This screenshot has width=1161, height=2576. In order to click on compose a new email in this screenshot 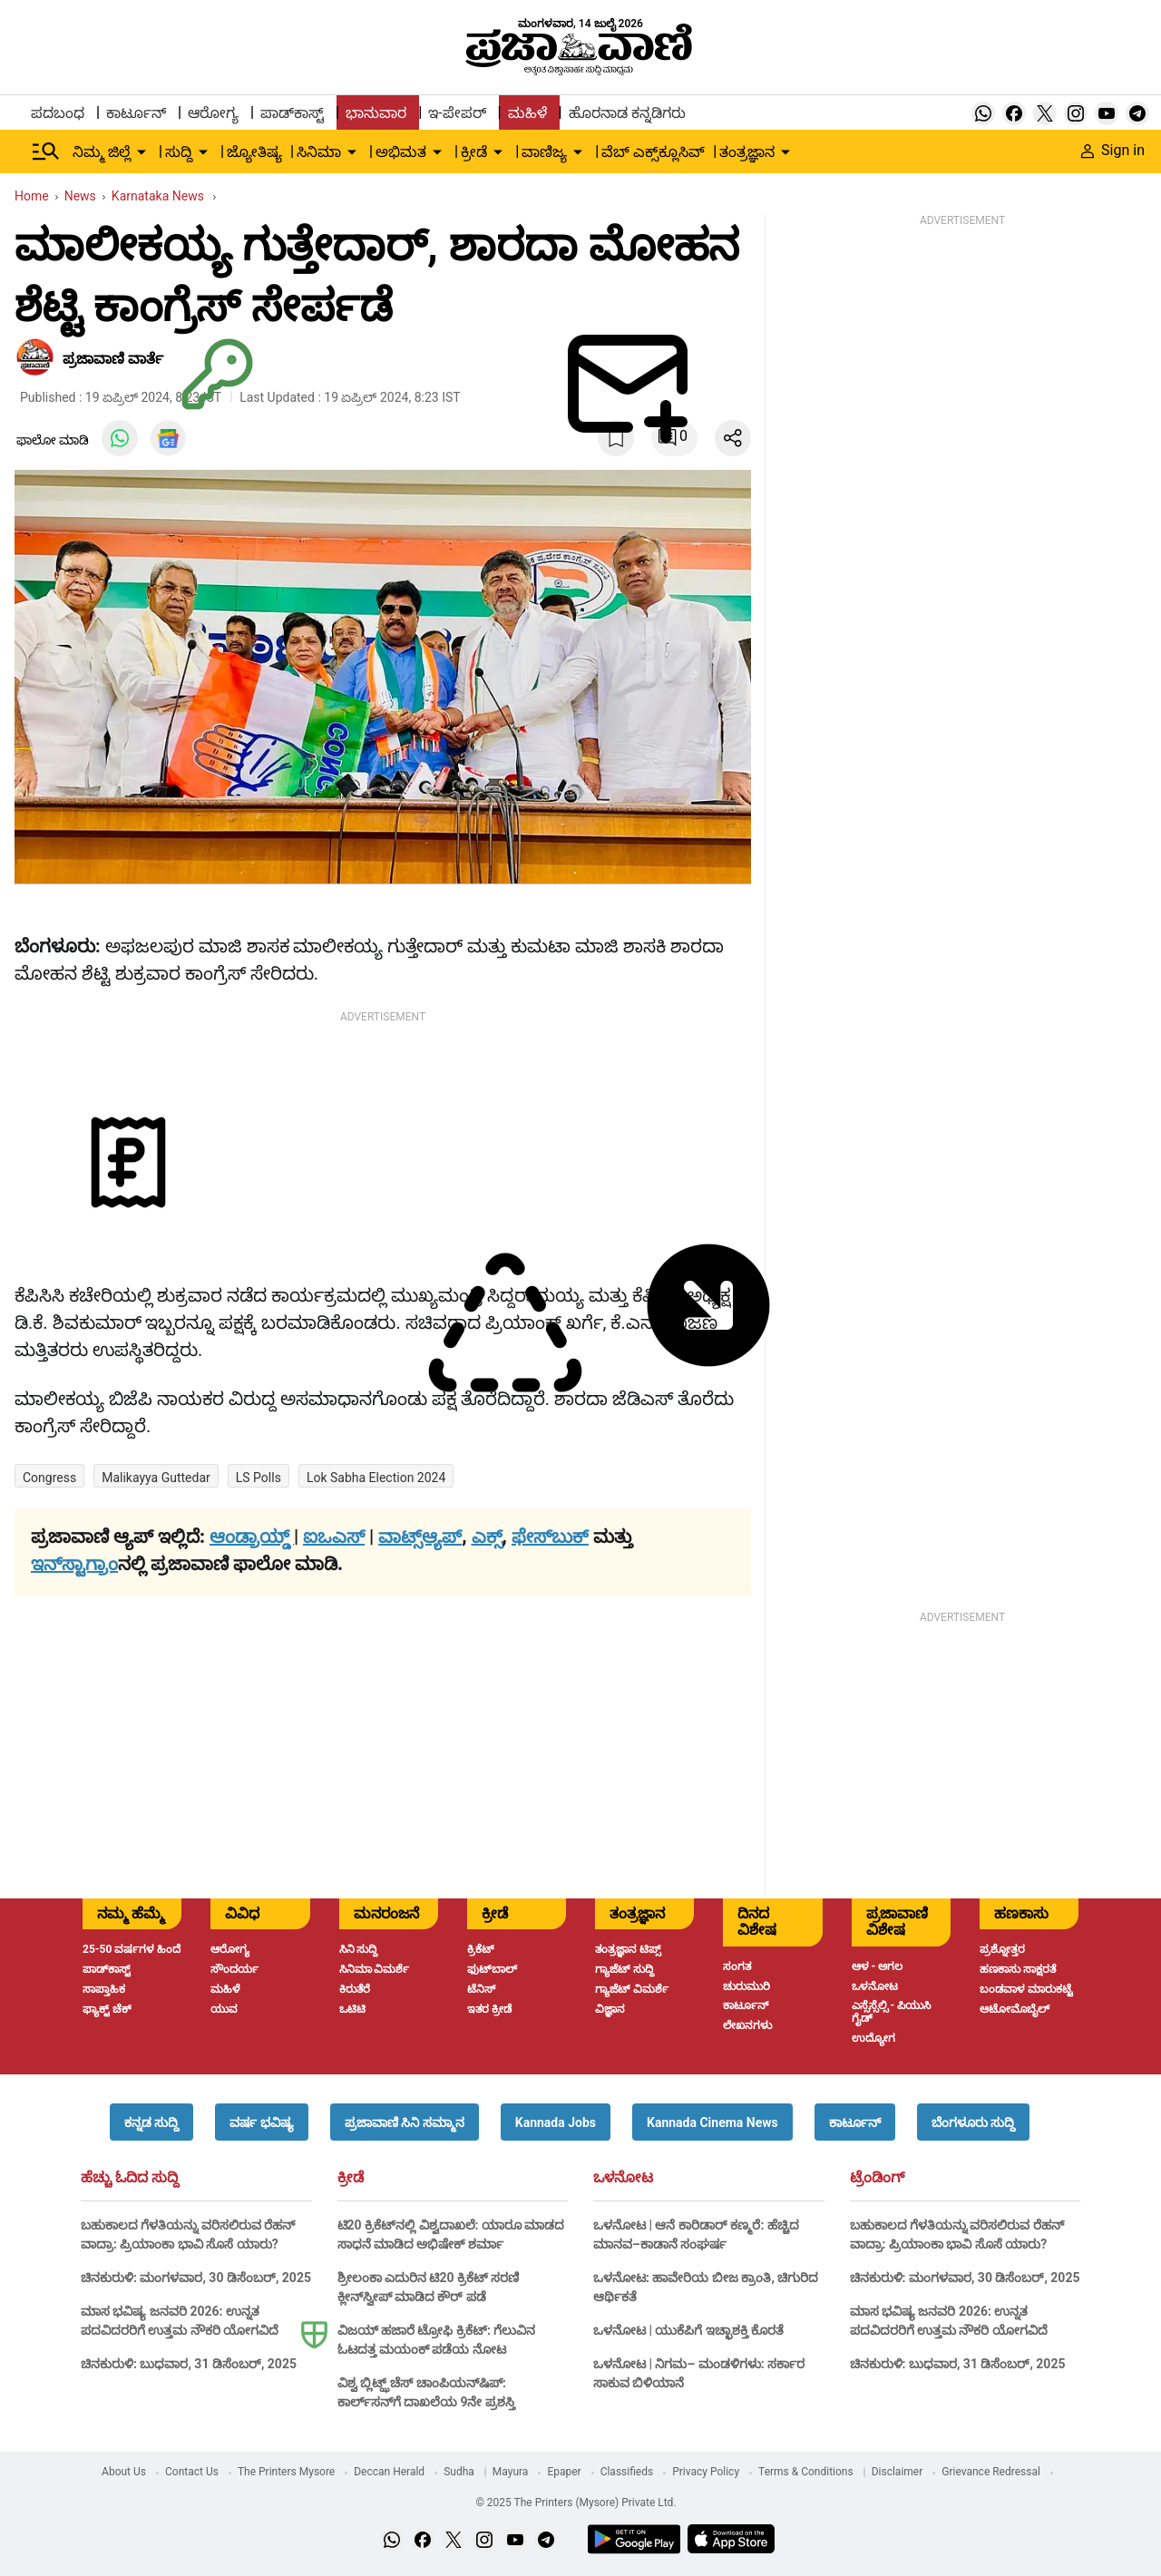, I will do `click(628, 384)`.